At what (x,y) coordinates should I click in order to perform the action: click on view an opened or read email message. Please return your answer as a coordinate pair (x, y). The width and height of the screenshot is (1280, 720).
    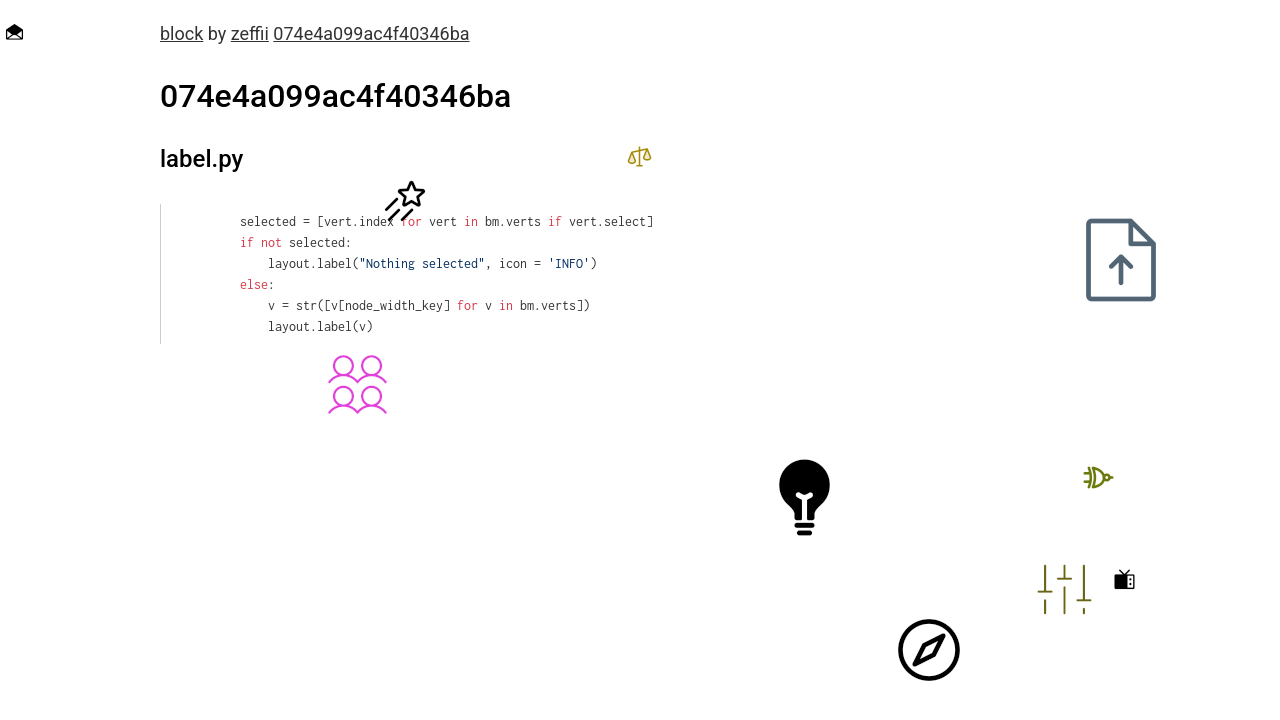
    Looking at the image, I should click on (14, 32).